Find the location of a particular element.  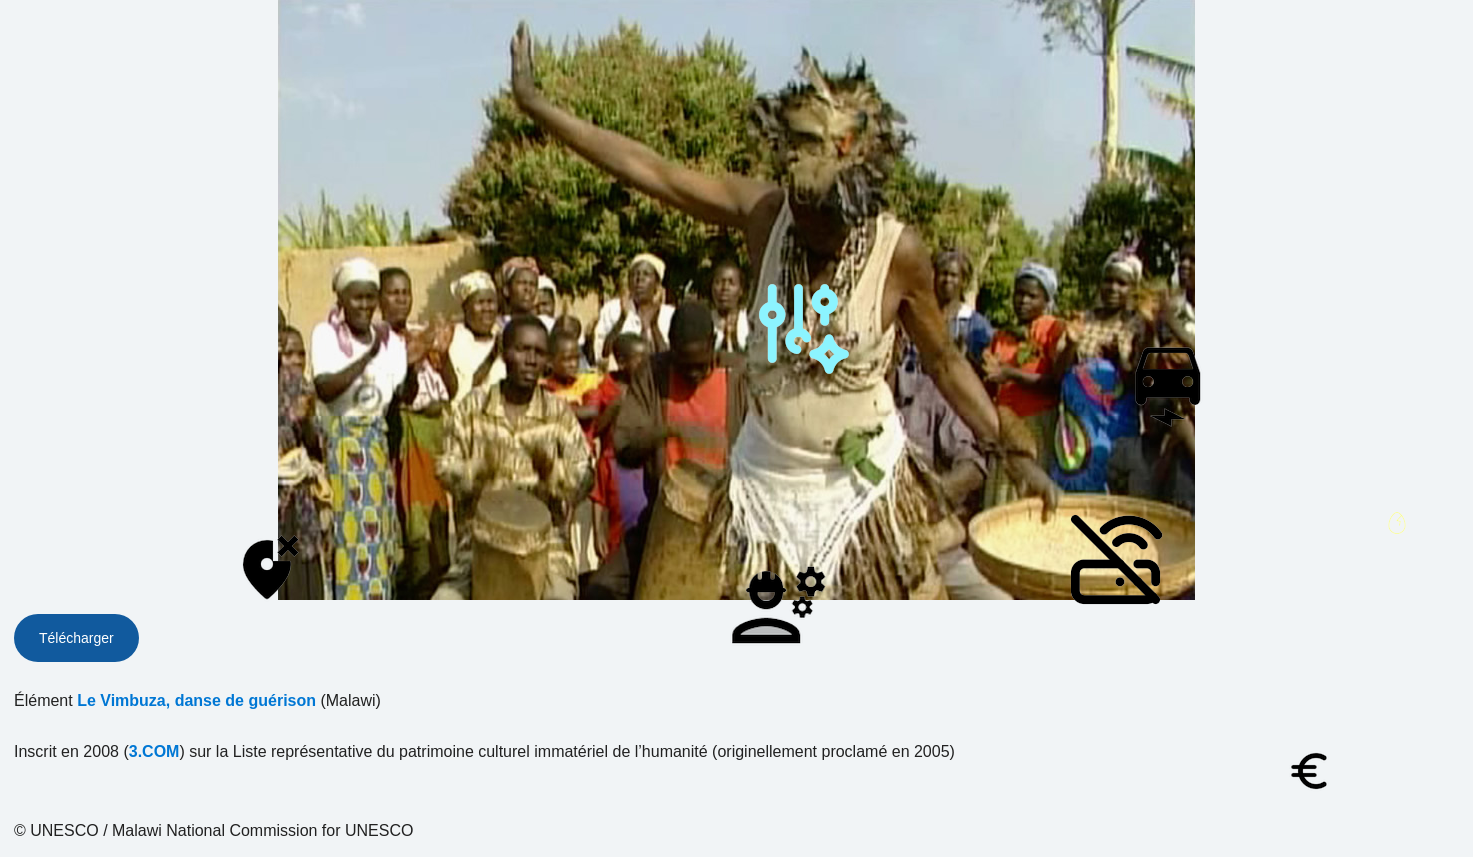

view price in euros is located at coordinates (1310, 771).